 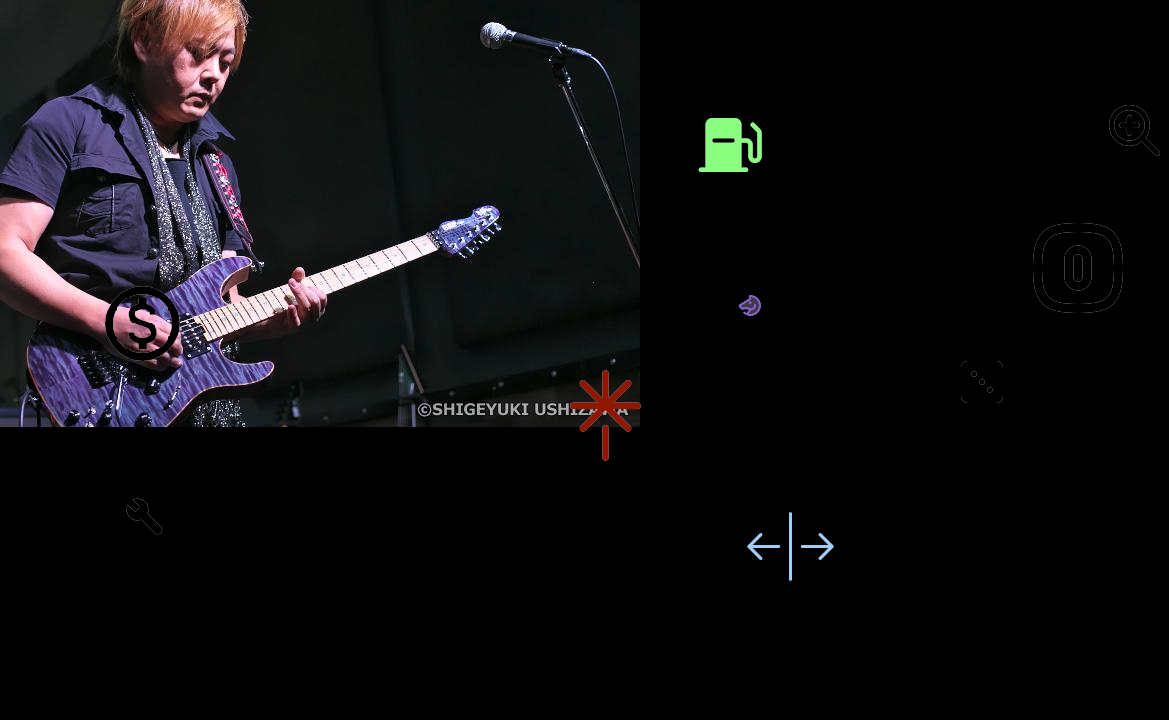 What do you see at coordinates (145, 517) in the screenshot?
I see `access settings or configuration options` at bounding box center [145, 517].